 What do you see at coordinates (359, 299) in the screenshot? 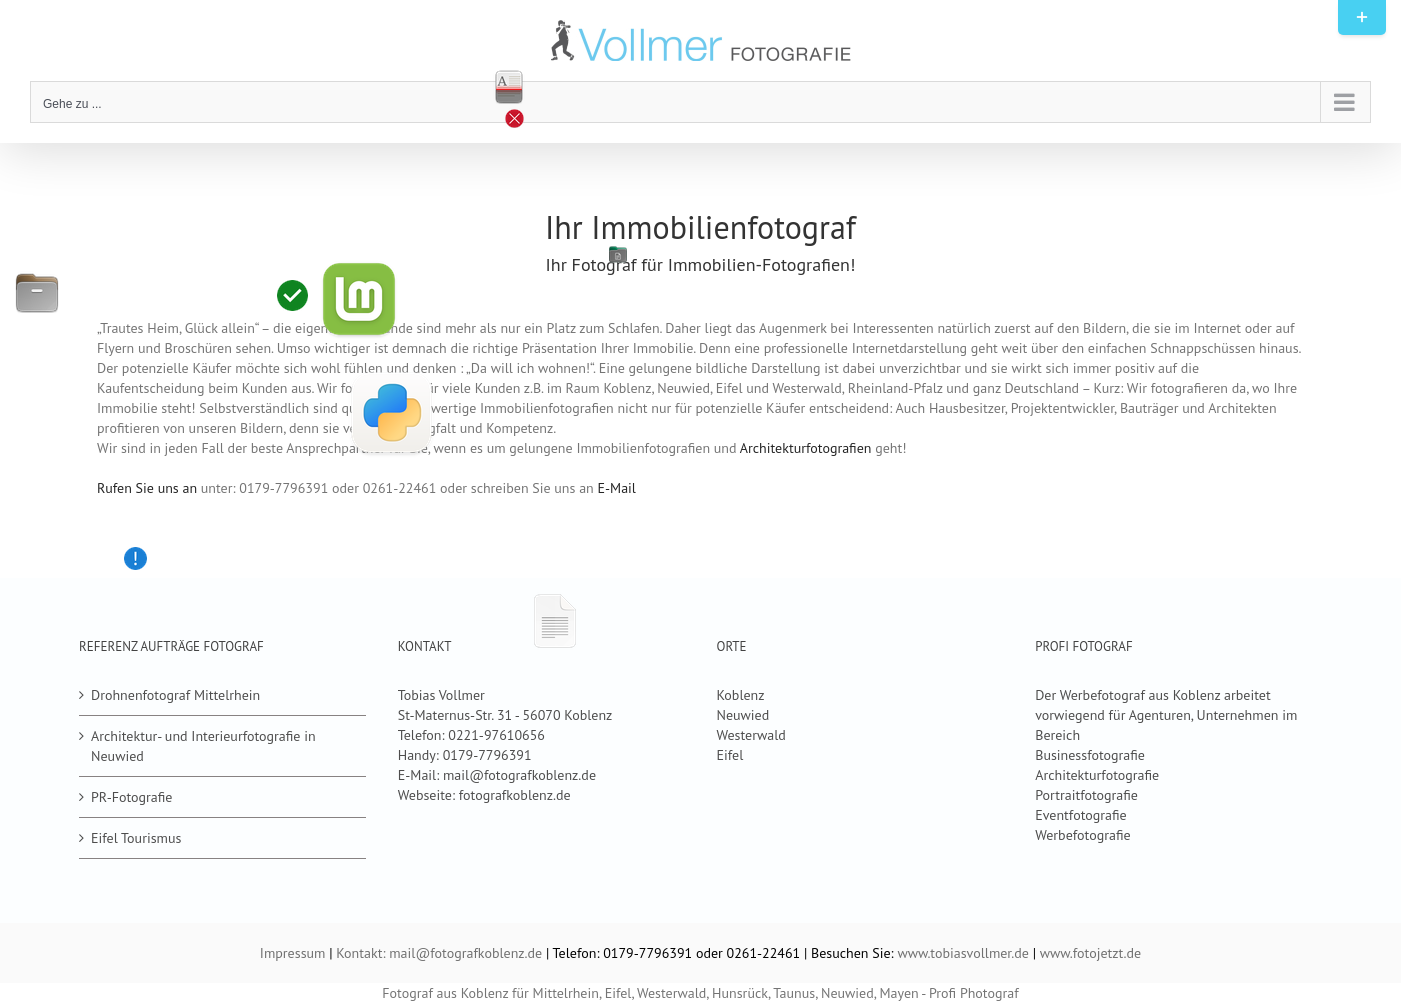
I see `open linux mint application` at bounding box center [359, 299].